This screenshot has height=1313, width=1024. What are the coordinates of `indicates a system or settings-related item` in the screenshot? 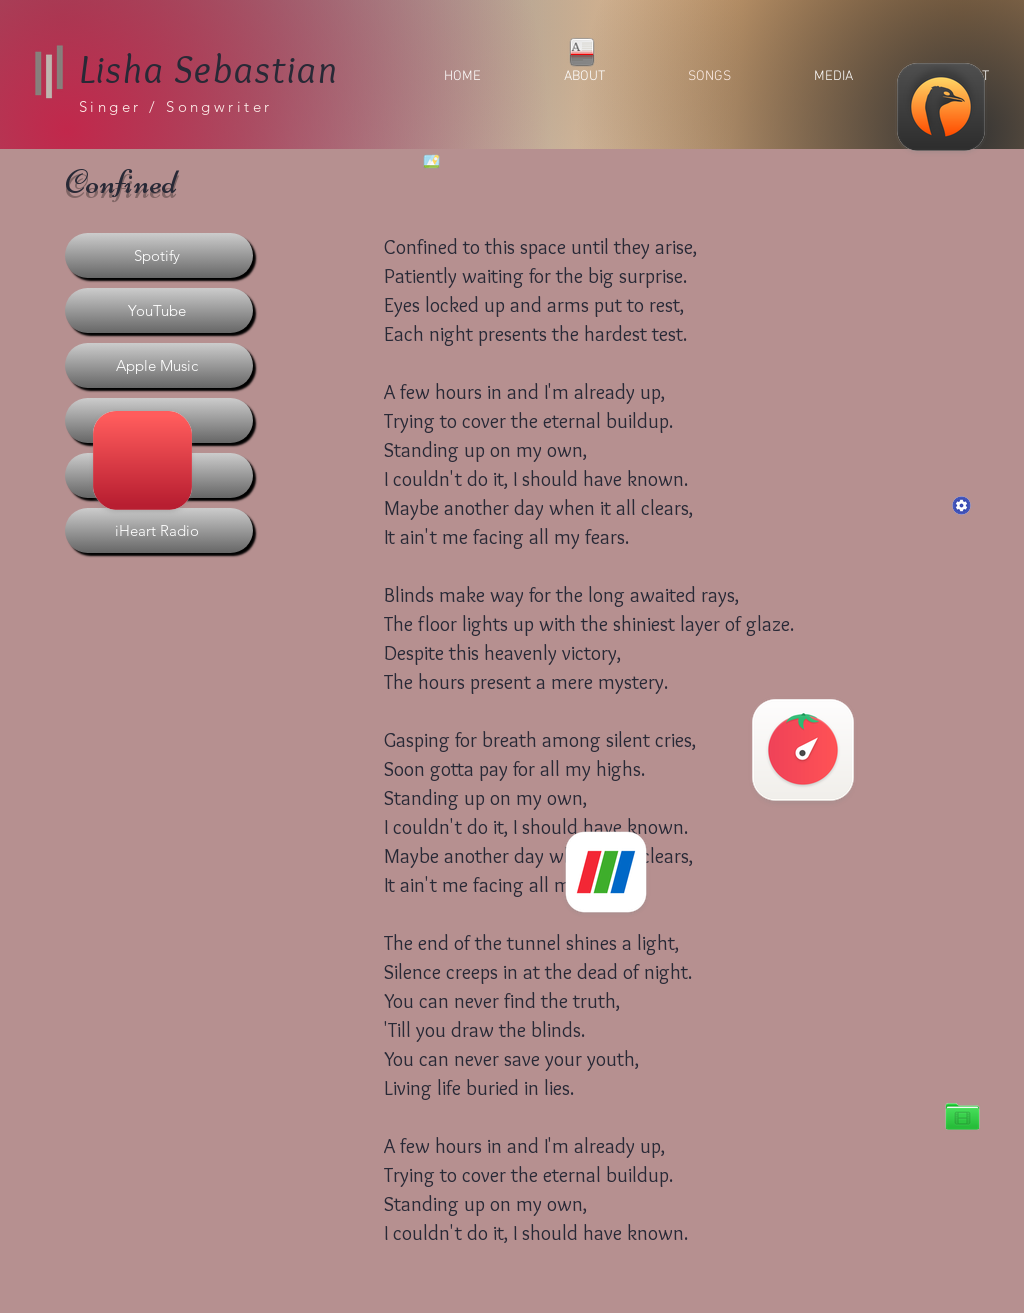 It's located at (961, 505).